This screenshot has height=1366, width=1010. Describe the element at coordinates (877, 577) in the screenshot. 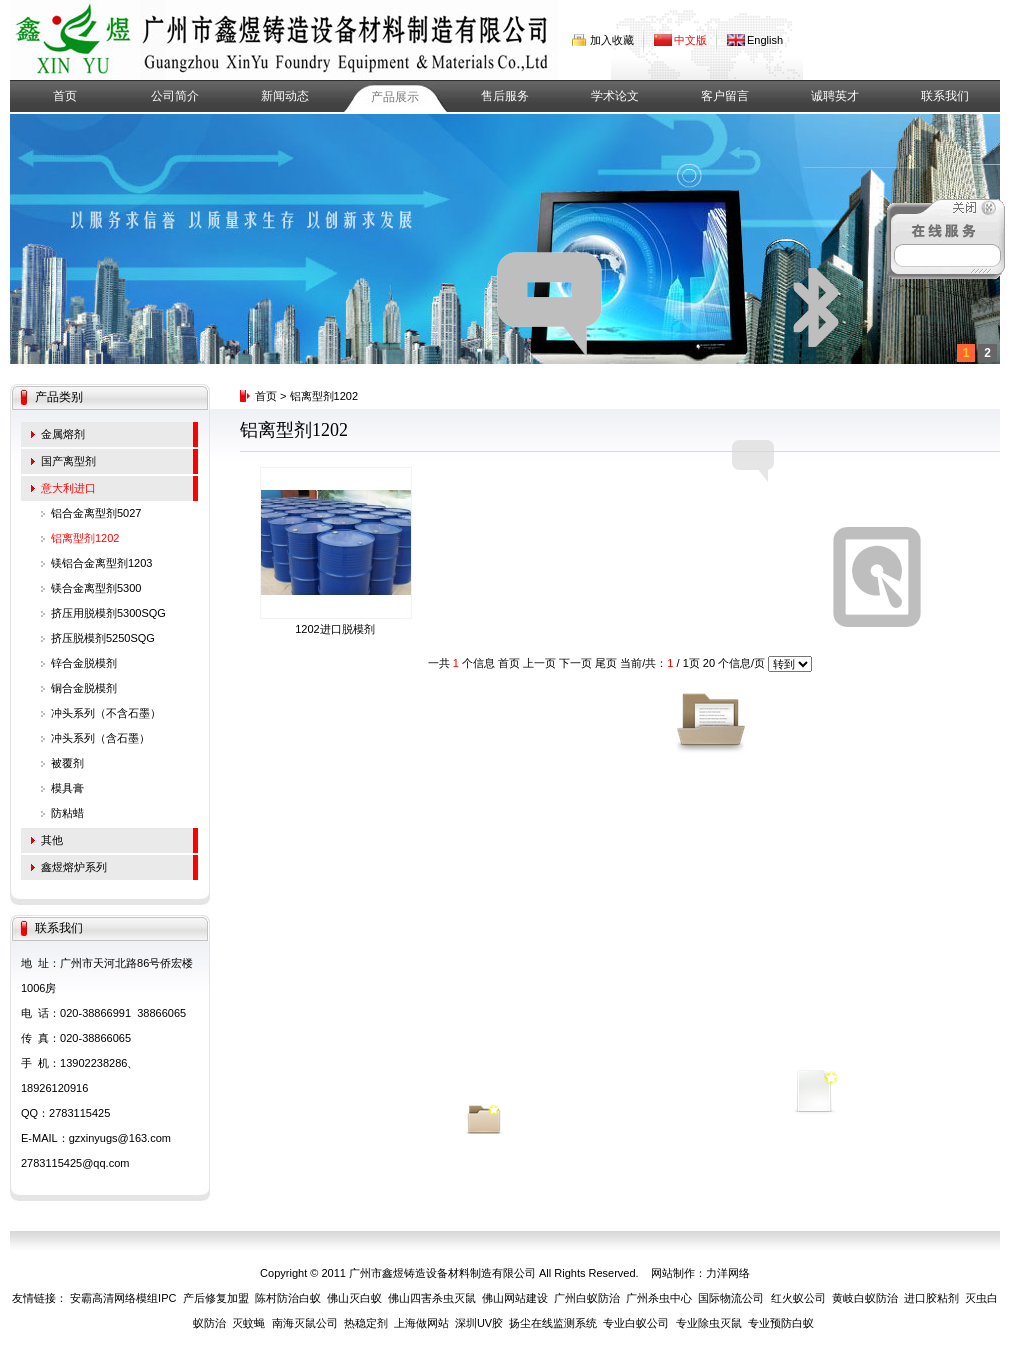

I see `access zip drive or removable media` at that location.